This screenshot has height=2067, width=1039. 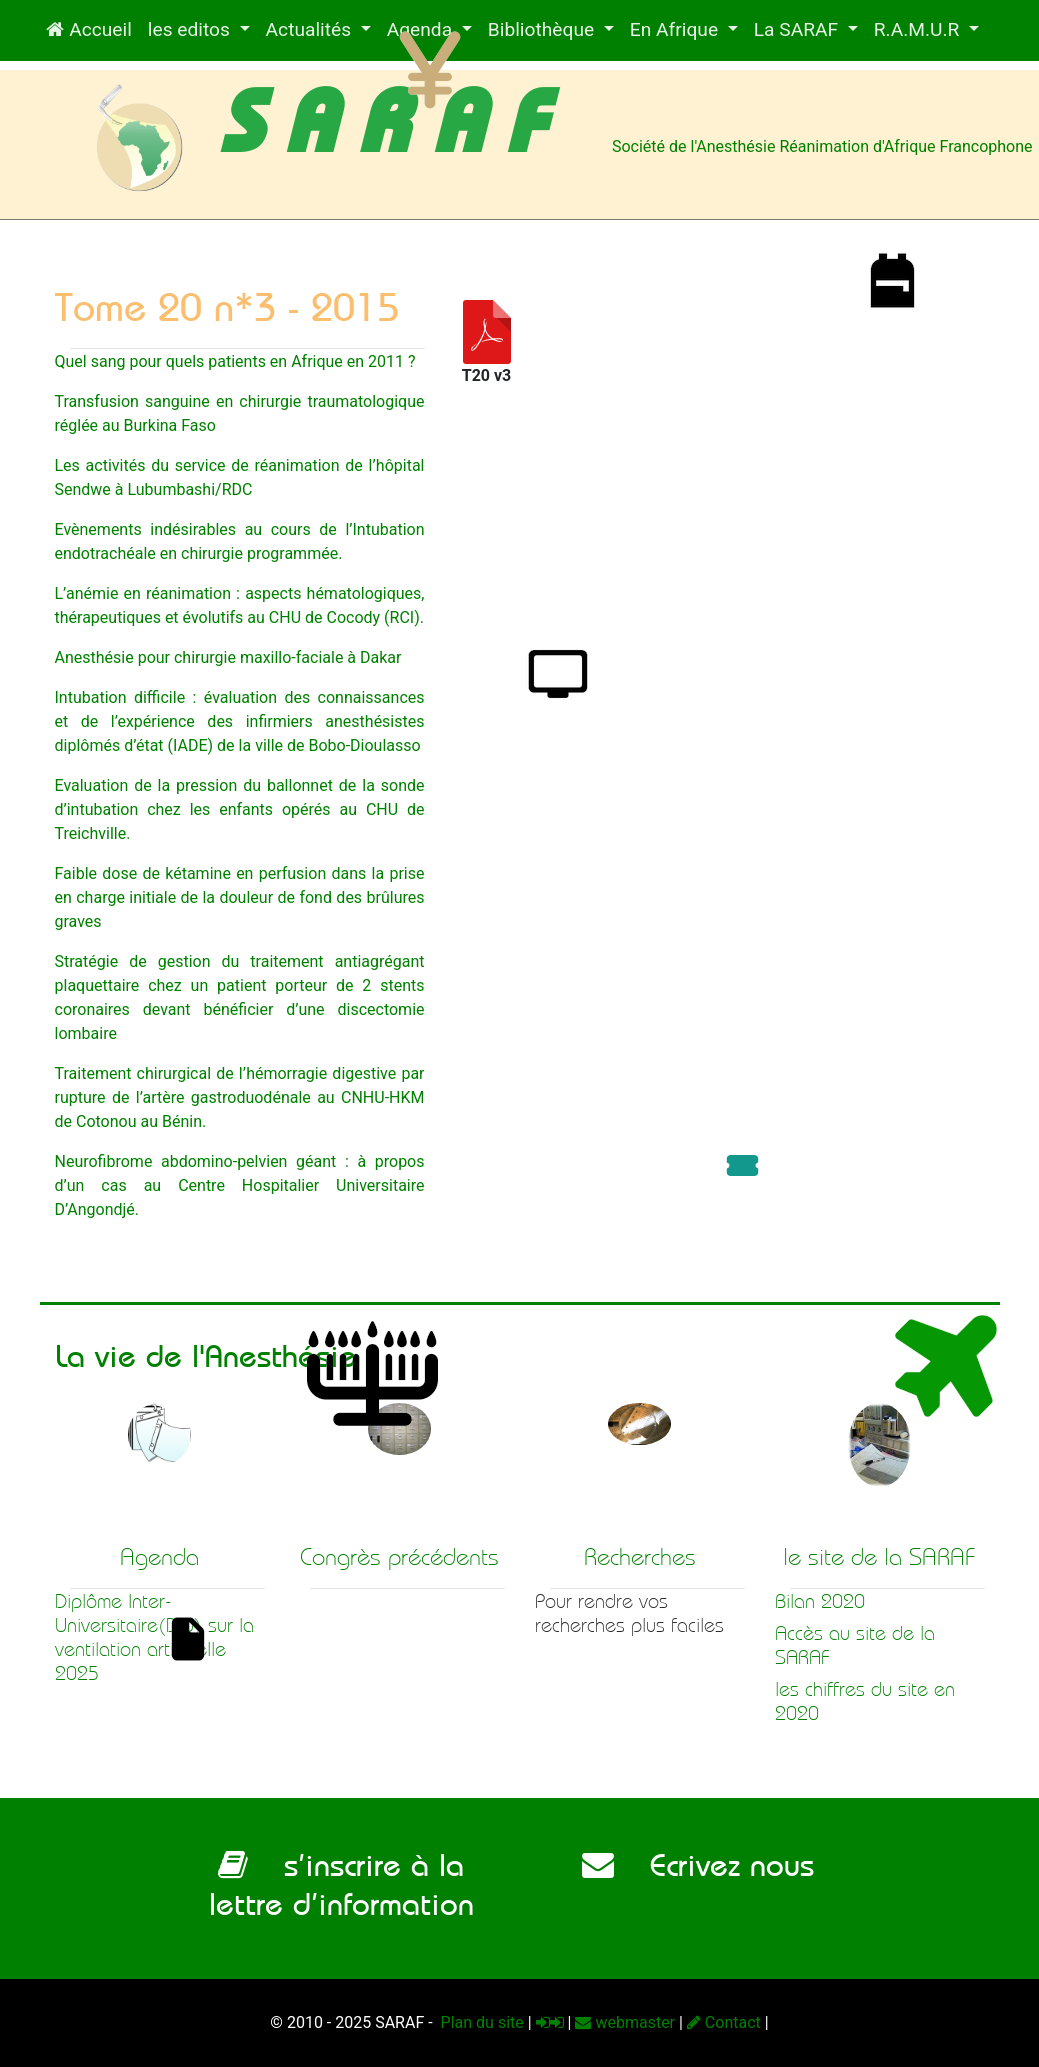 What do you see at coordinates (892, 280) in the screenshot?
I see `access your backpack or stored items` at bounding box center [892, 280].